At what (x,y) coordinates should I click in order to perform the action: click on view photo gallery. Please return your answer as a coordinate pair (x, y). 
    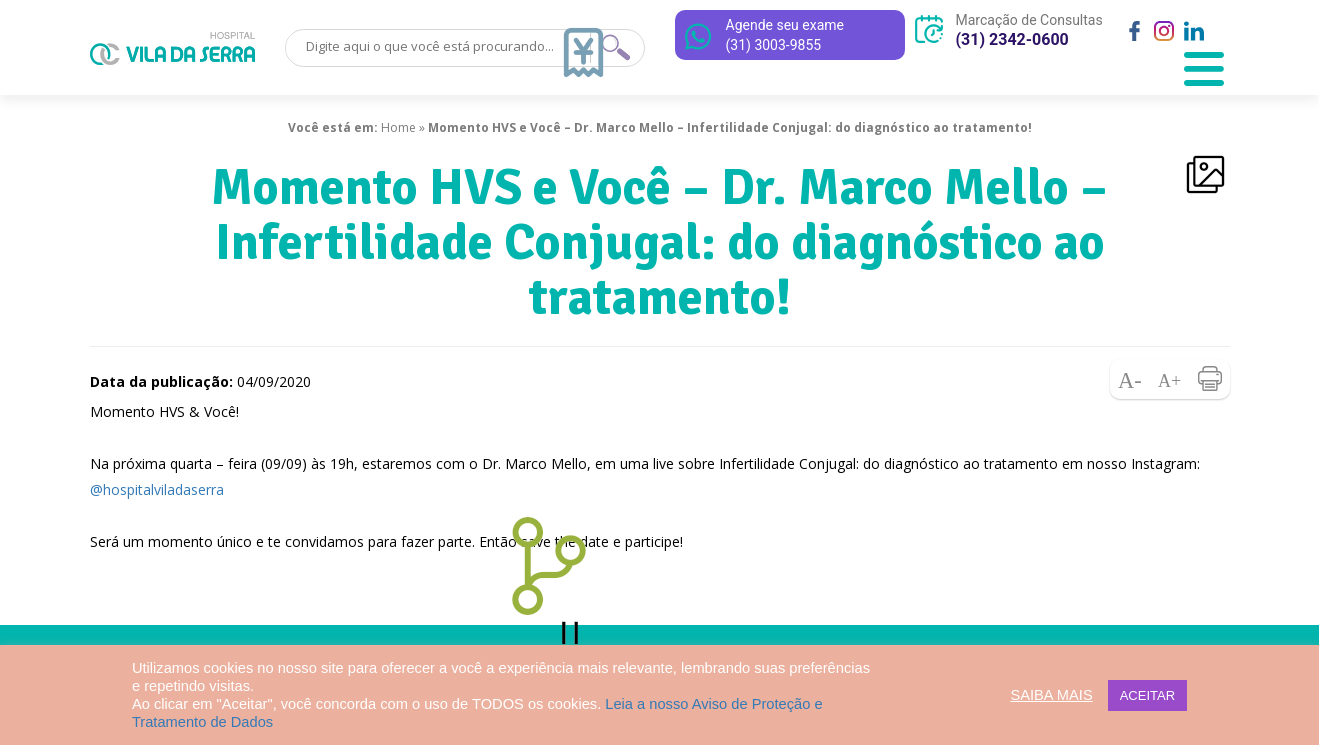
    Looking at the image, I should click on (1205, 174).